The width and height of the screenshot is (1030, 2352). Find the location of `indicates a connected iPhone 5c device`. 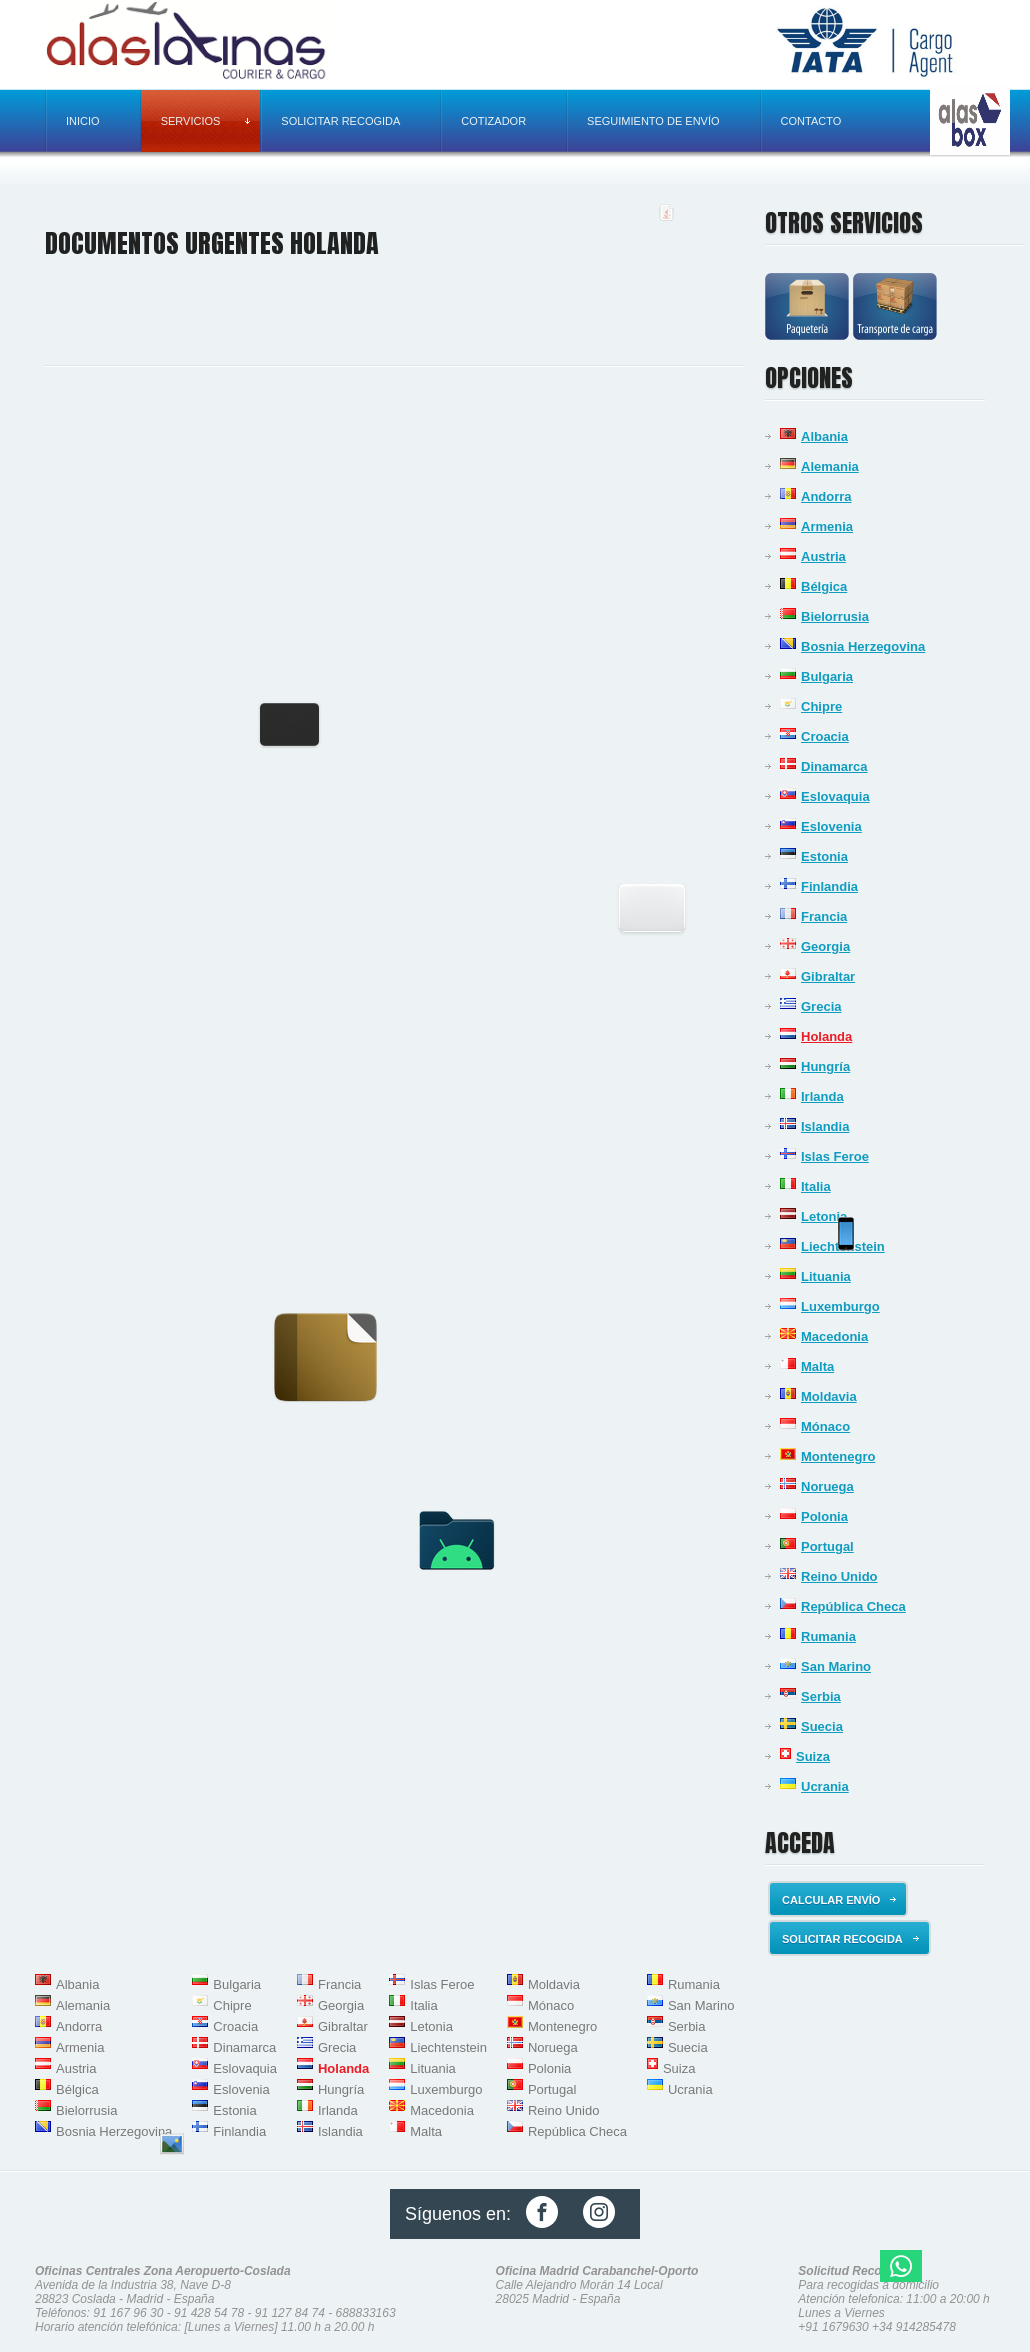

indicates a connected iPhone 5c device is located at coordinates (846, 1234).